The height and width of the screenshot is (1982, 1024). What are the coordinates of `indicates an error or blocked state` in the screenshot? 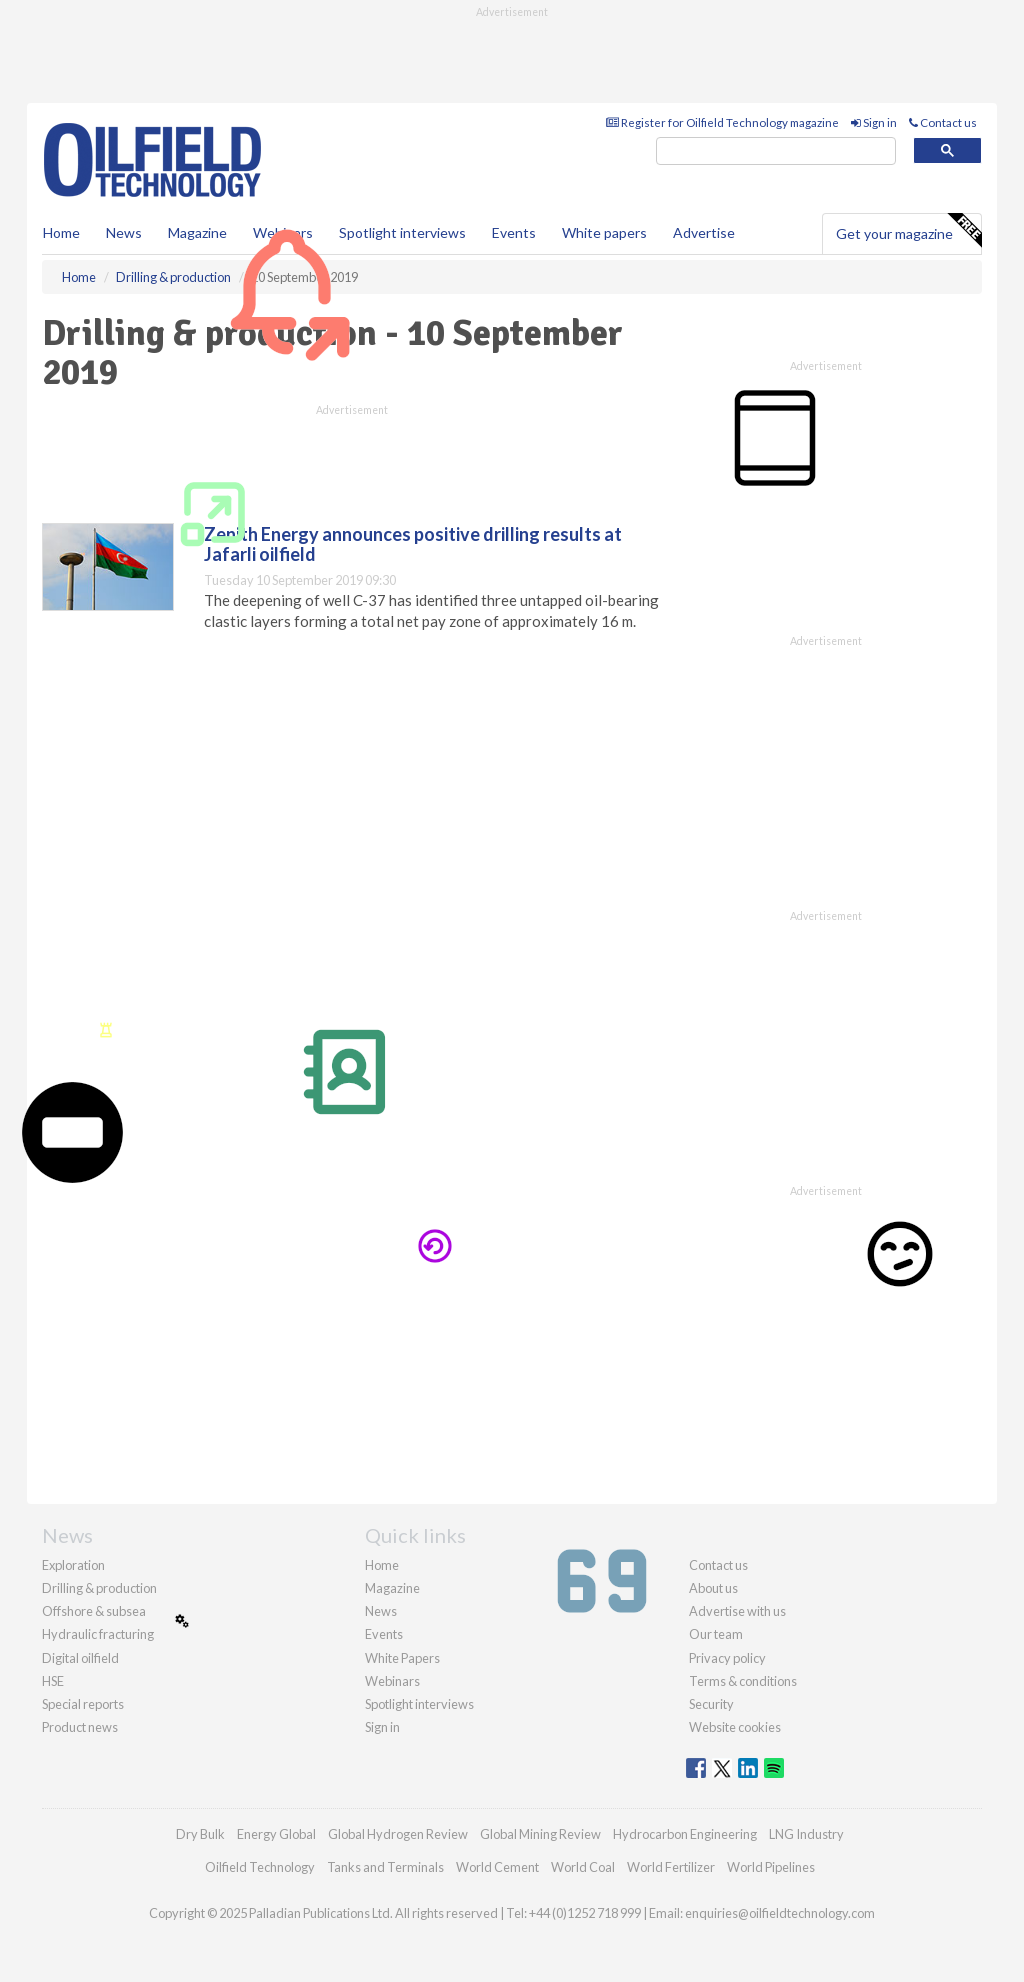 It's located at (72, 1132).